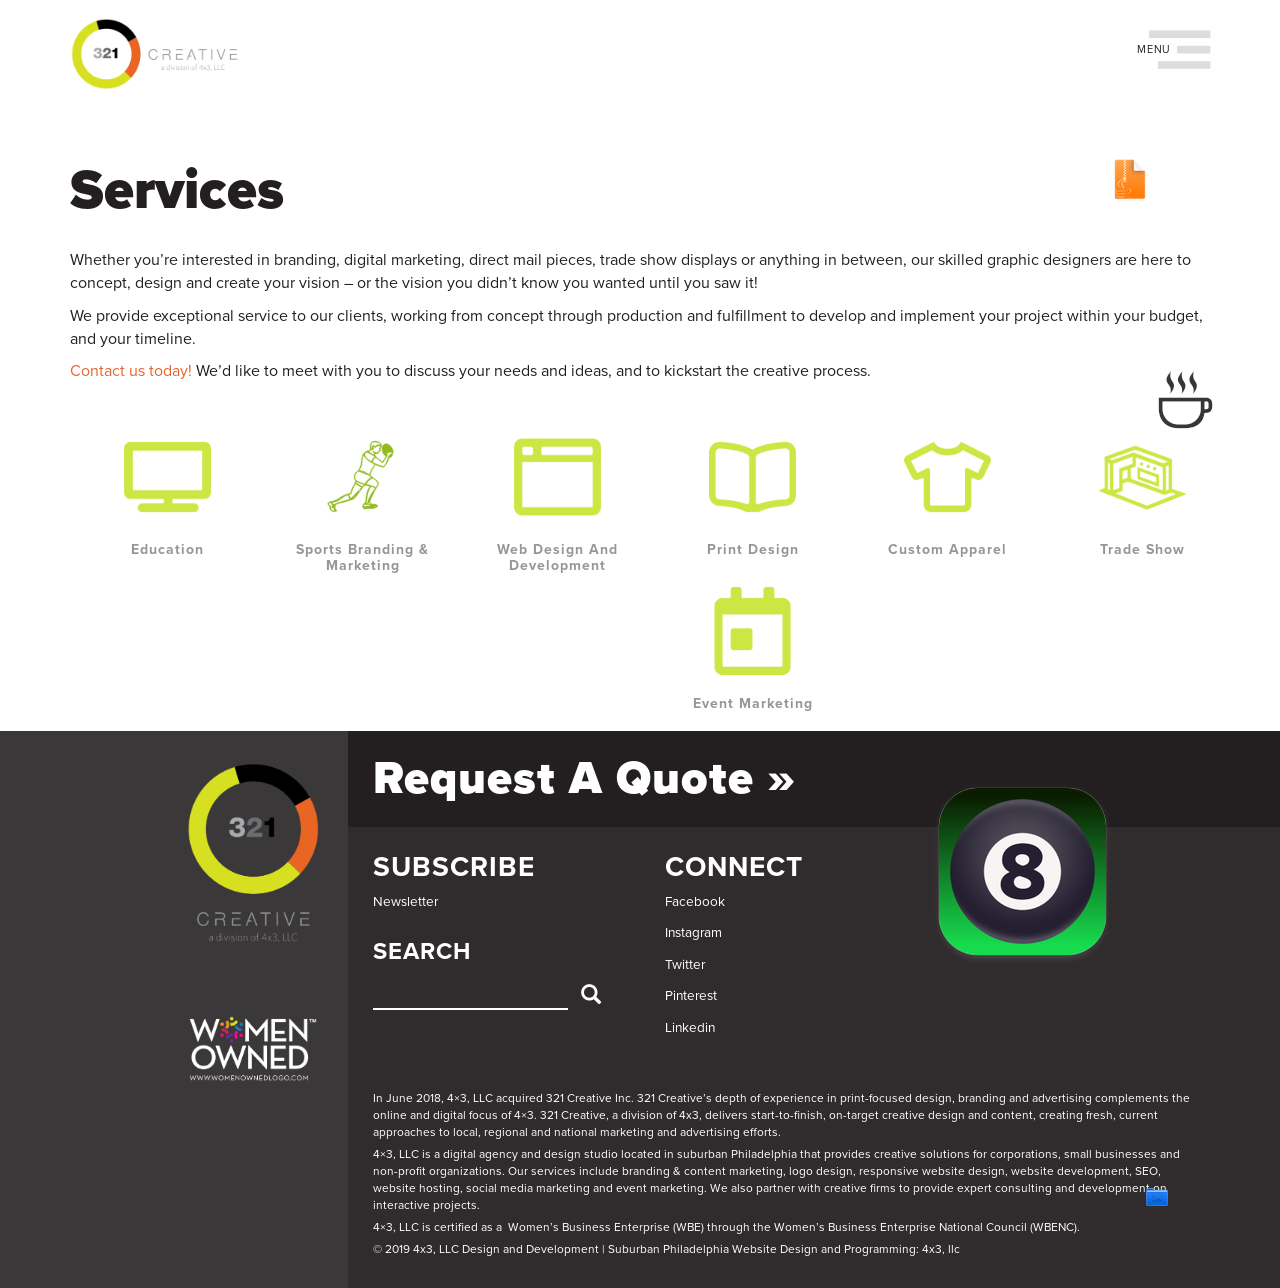 The height and width of the screenshot is (1288, 1280). Describe the element at coordinates (1185, 401) in the screenshot. I see `caffeine mode is active, preventing sleep` at that location.